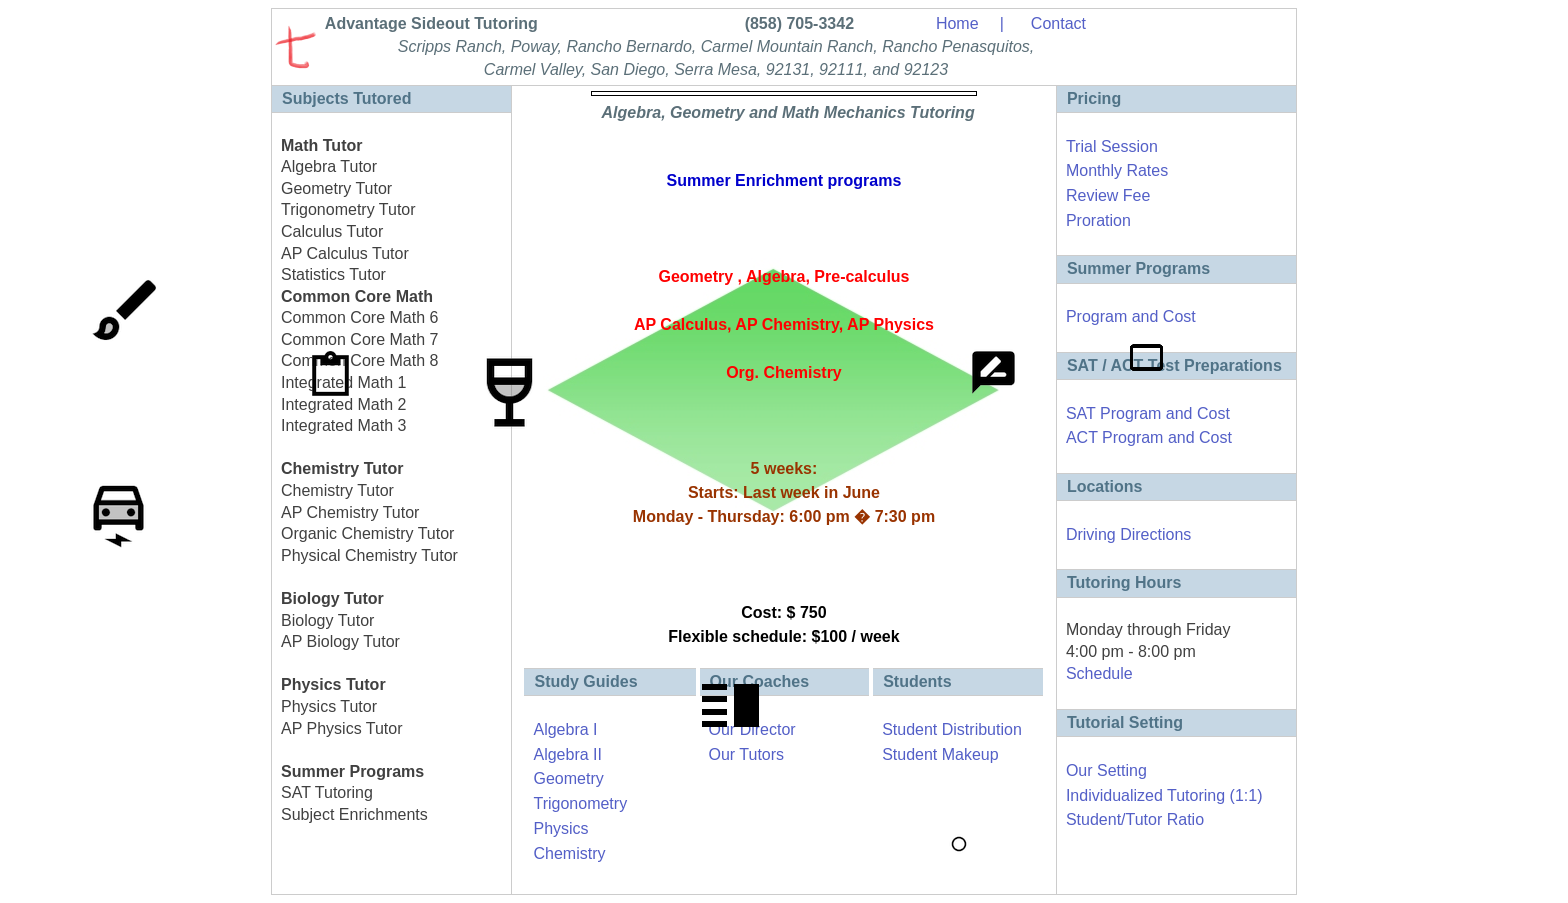  I want to click on toggle vertical split view layout, so click(730, 705).